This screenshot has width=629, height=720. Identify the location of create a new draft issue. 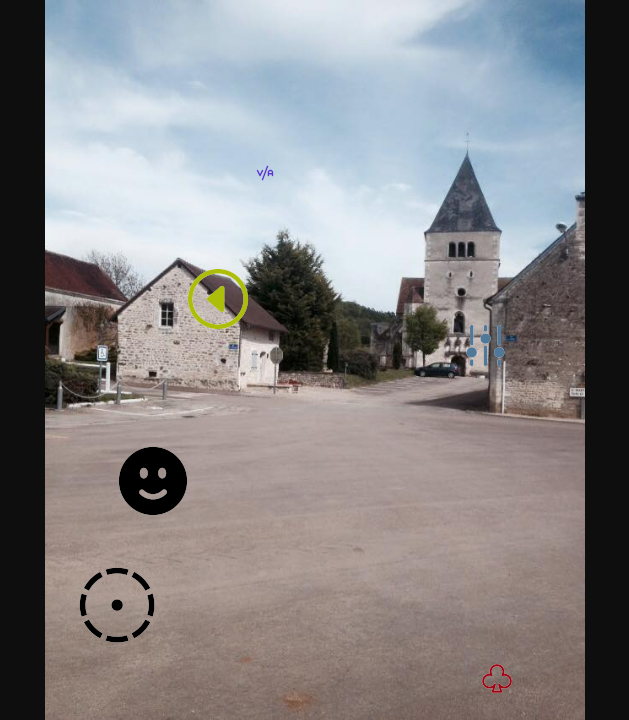
(120, 608).